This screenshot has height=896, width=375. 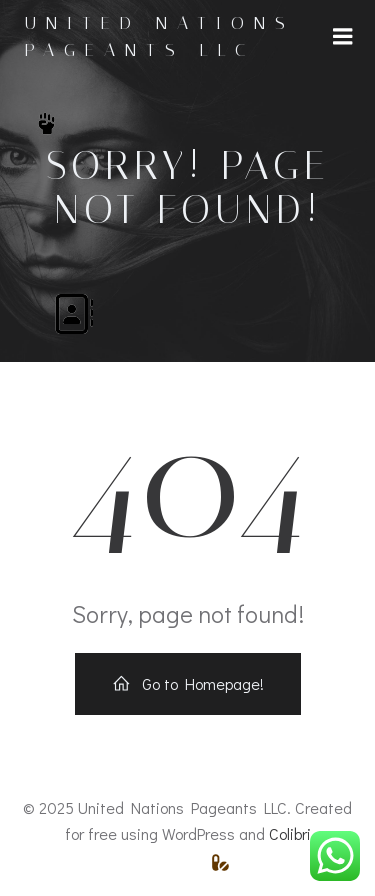 I want to click on view medication reminders, so click(x=220, y=862).